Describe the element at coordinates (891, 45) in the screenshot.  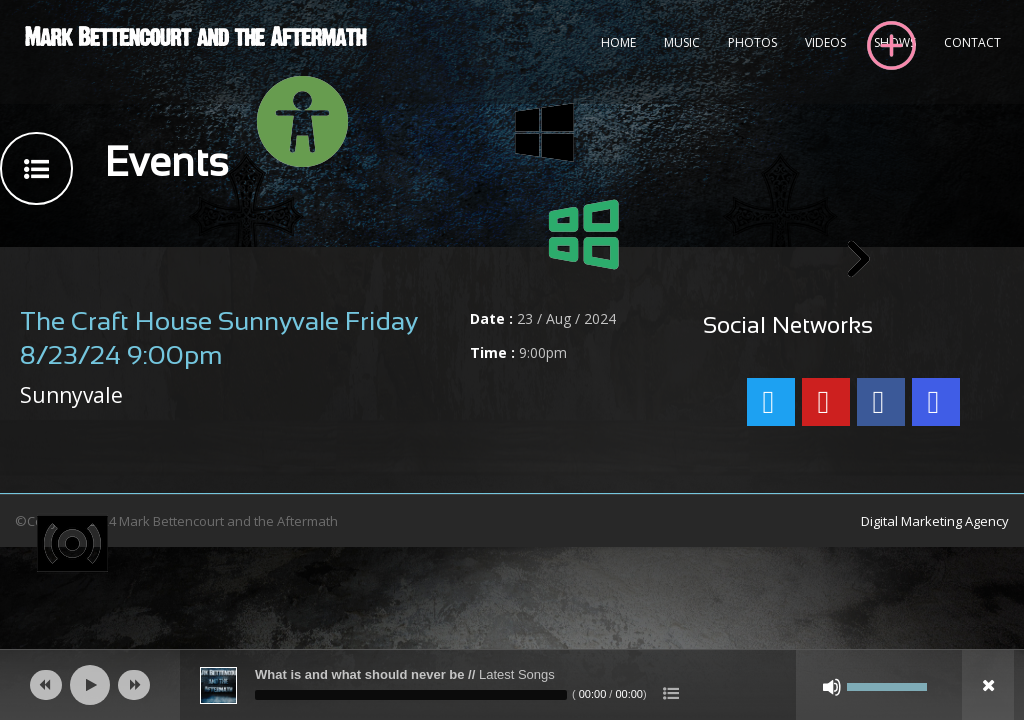
I see `add a new item` at that location.